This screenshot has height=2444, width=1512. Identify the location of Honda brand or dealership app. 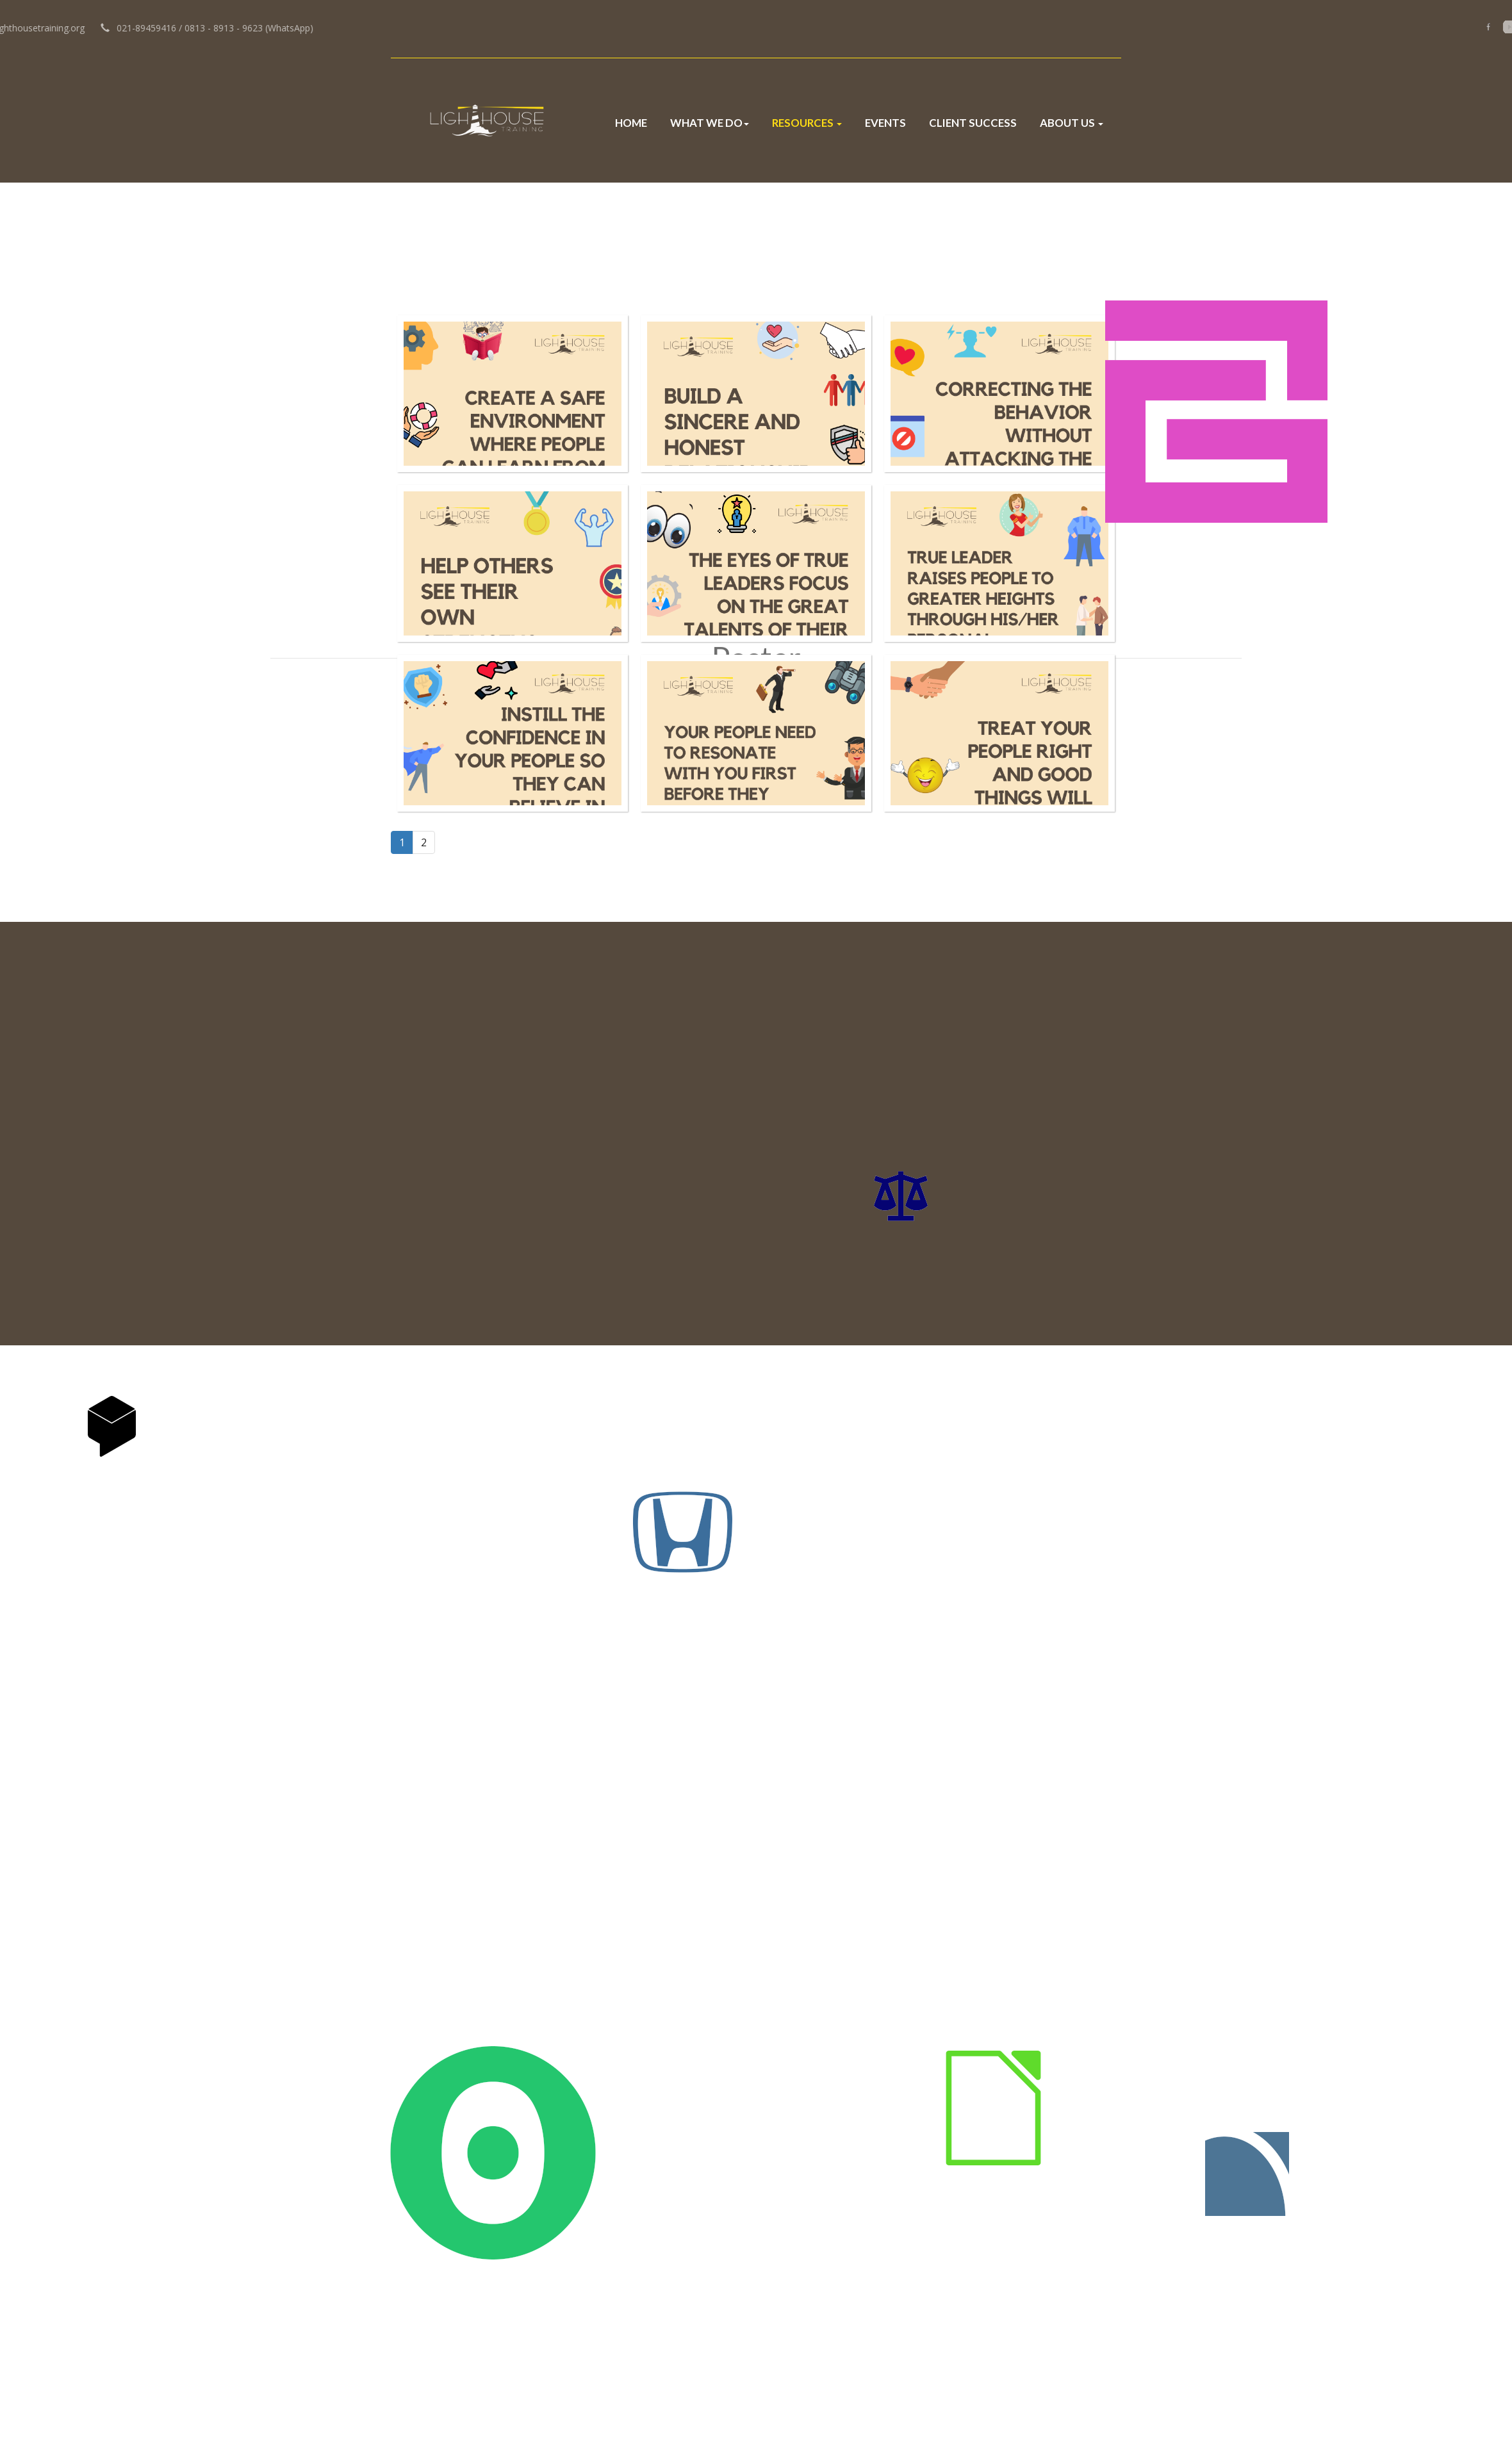
(682, 1532).